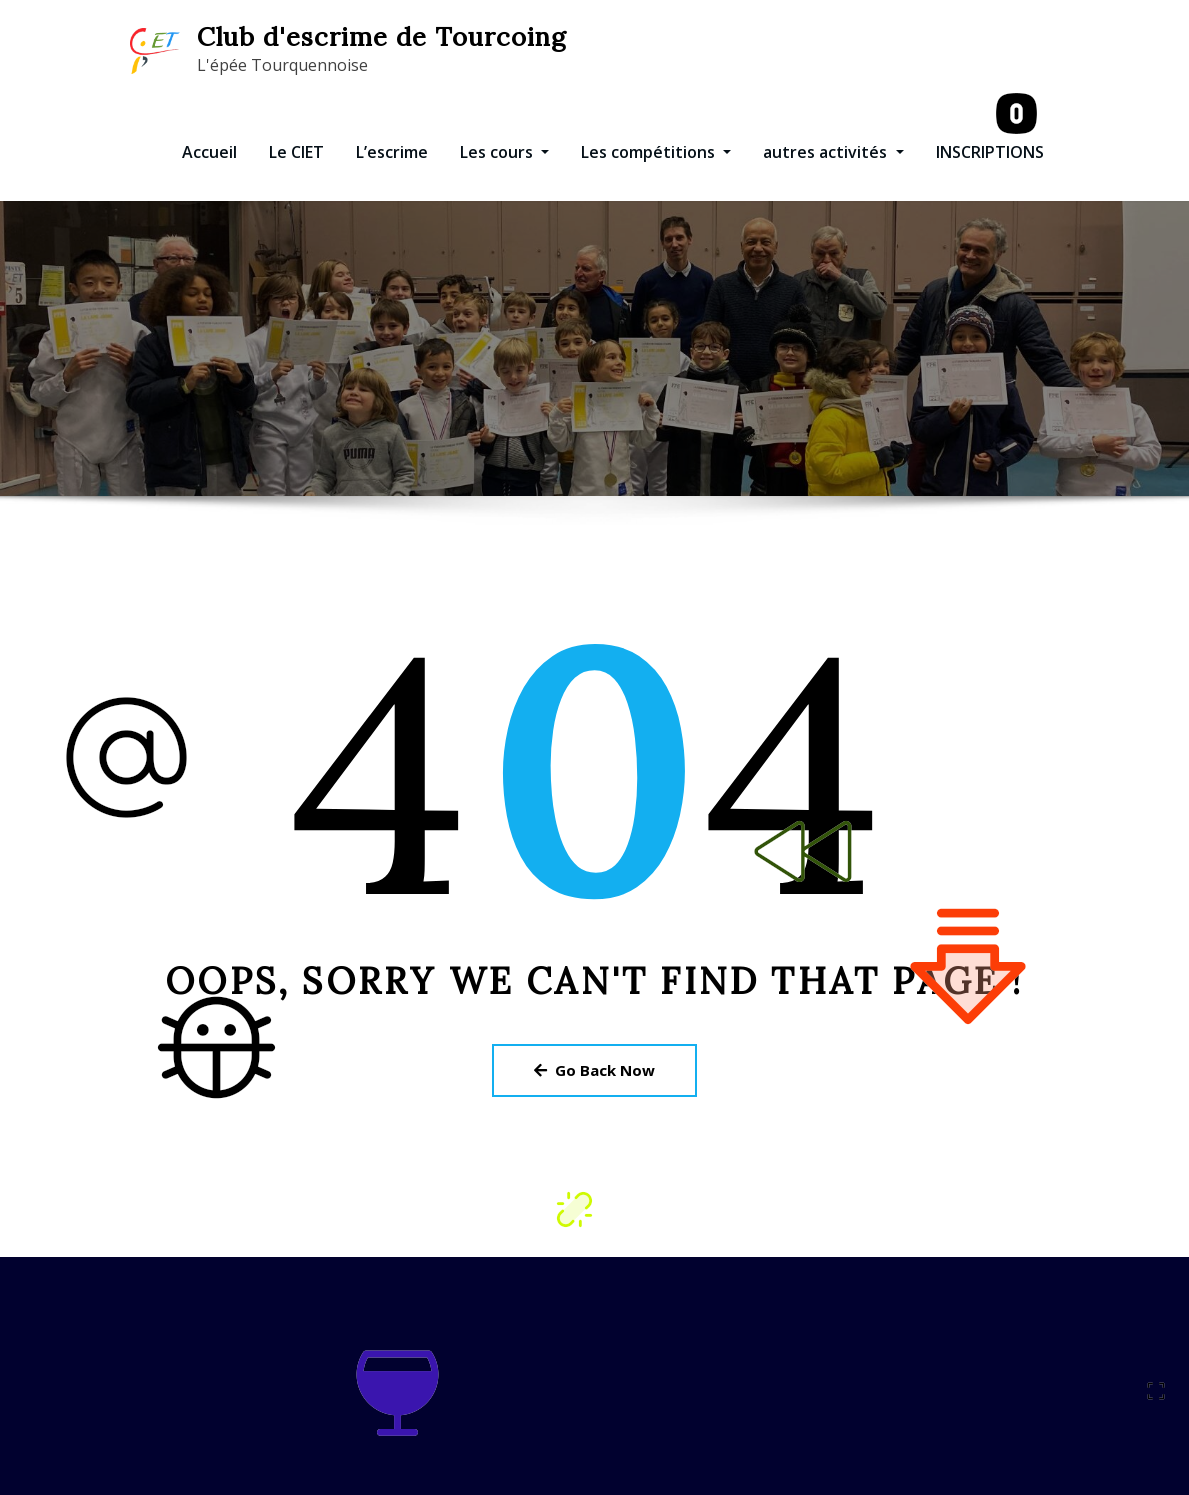  Describe the element at coordinates (574, 1209) in the screenshot. I see `disconnect or unlink connected items` at that location.